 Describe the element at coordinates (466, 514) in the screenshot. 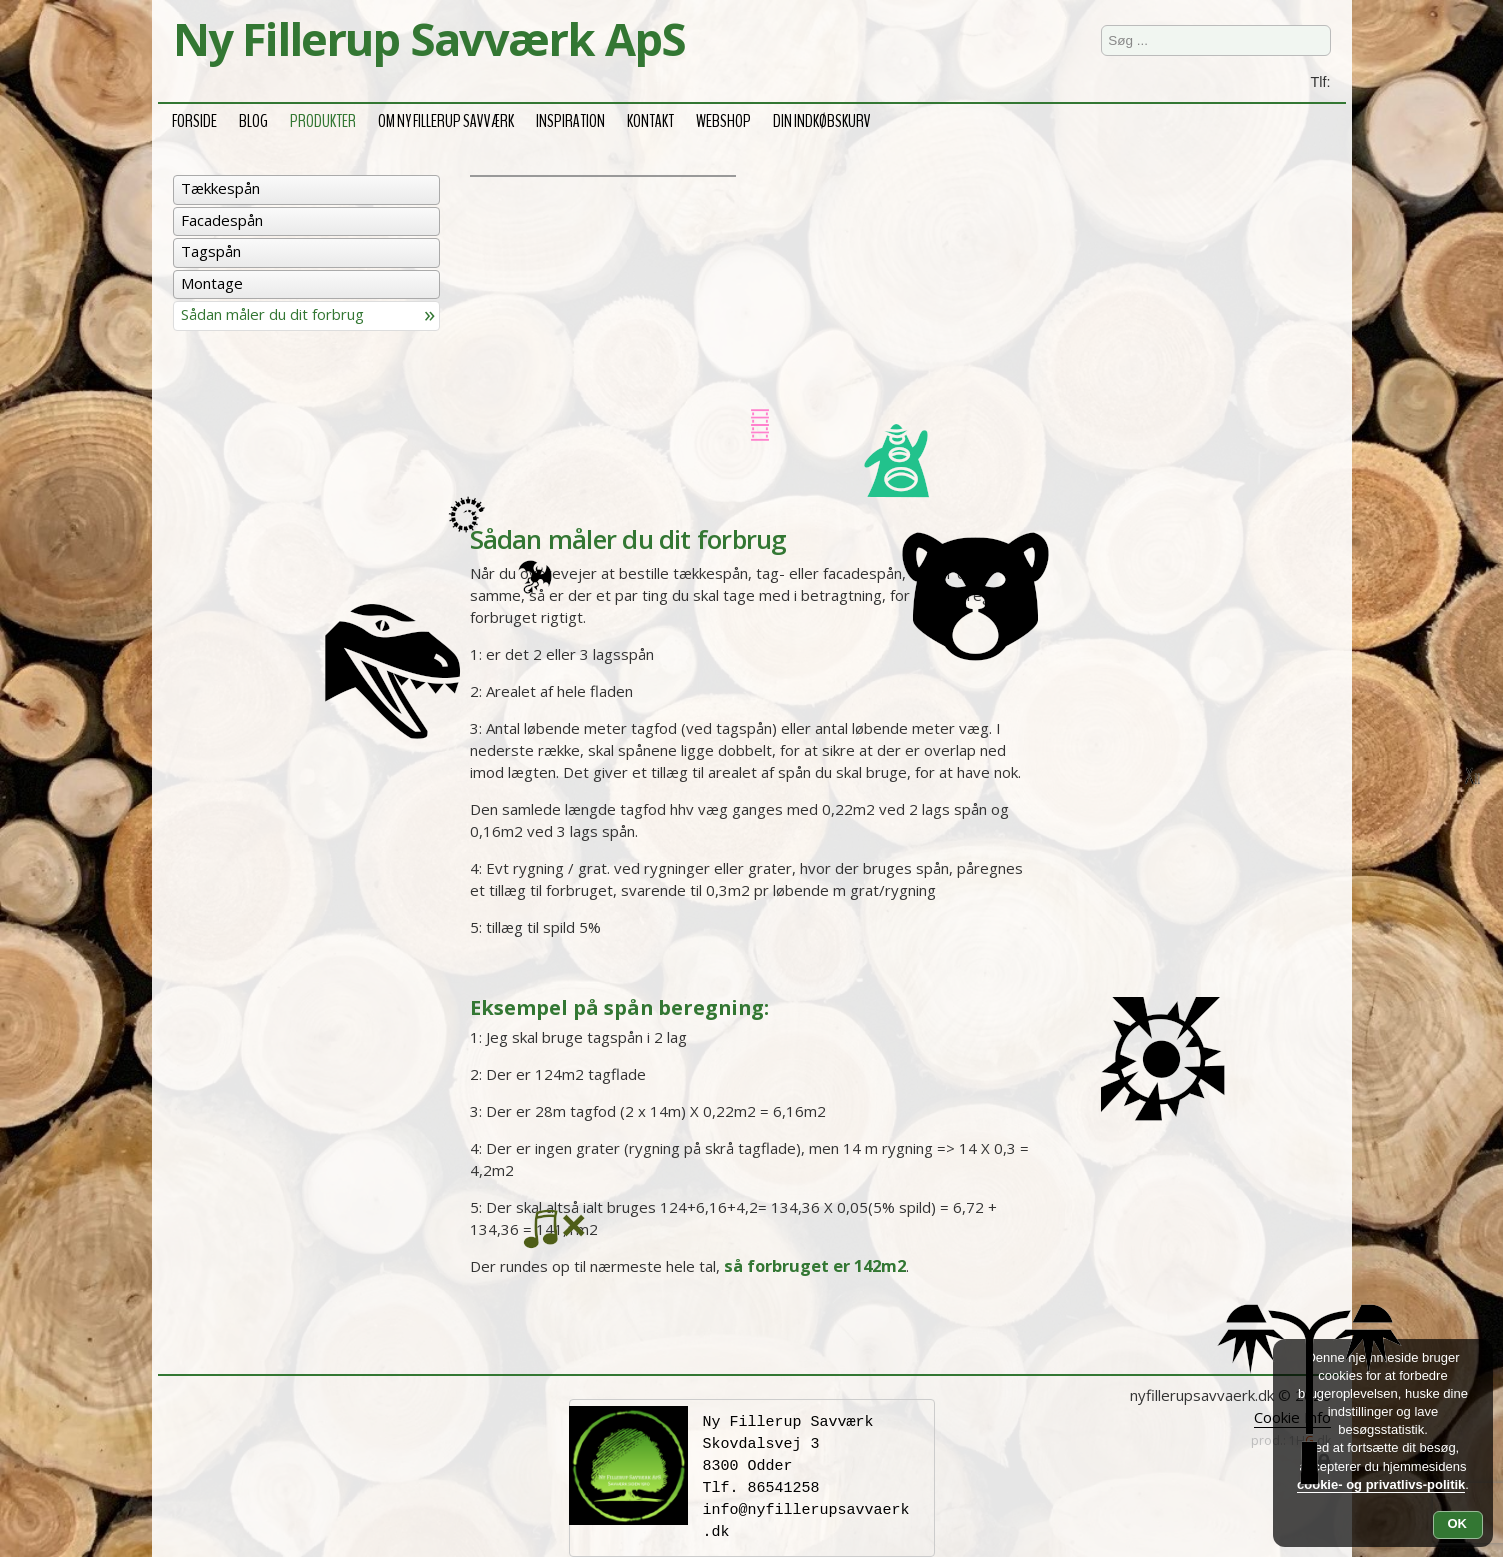

I see `indicates spine or vertebral health status in a game` at that location.